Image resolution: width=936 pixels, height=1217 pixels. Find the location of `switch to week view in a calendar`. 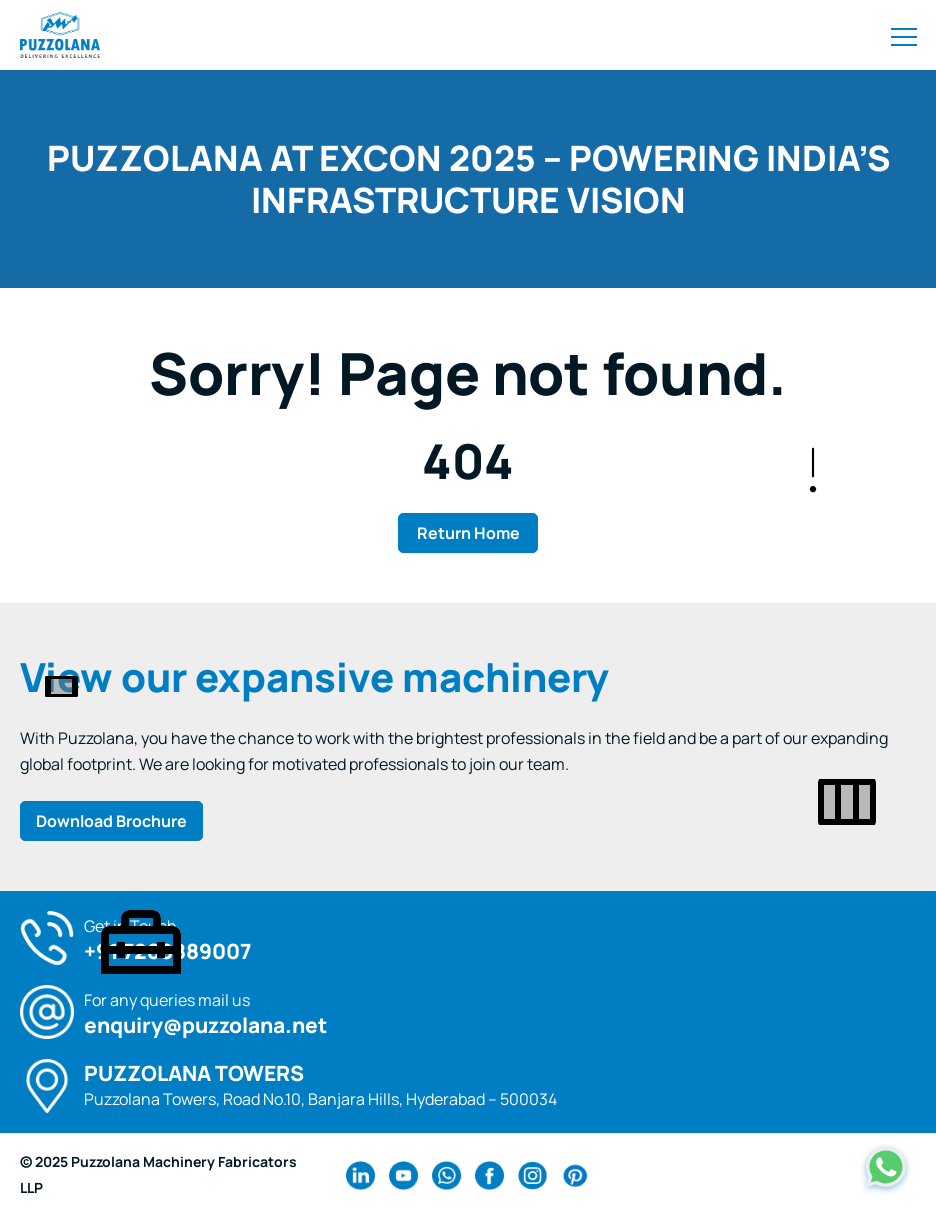

switch to week view in a calendar is located at coordinates (847, 802).